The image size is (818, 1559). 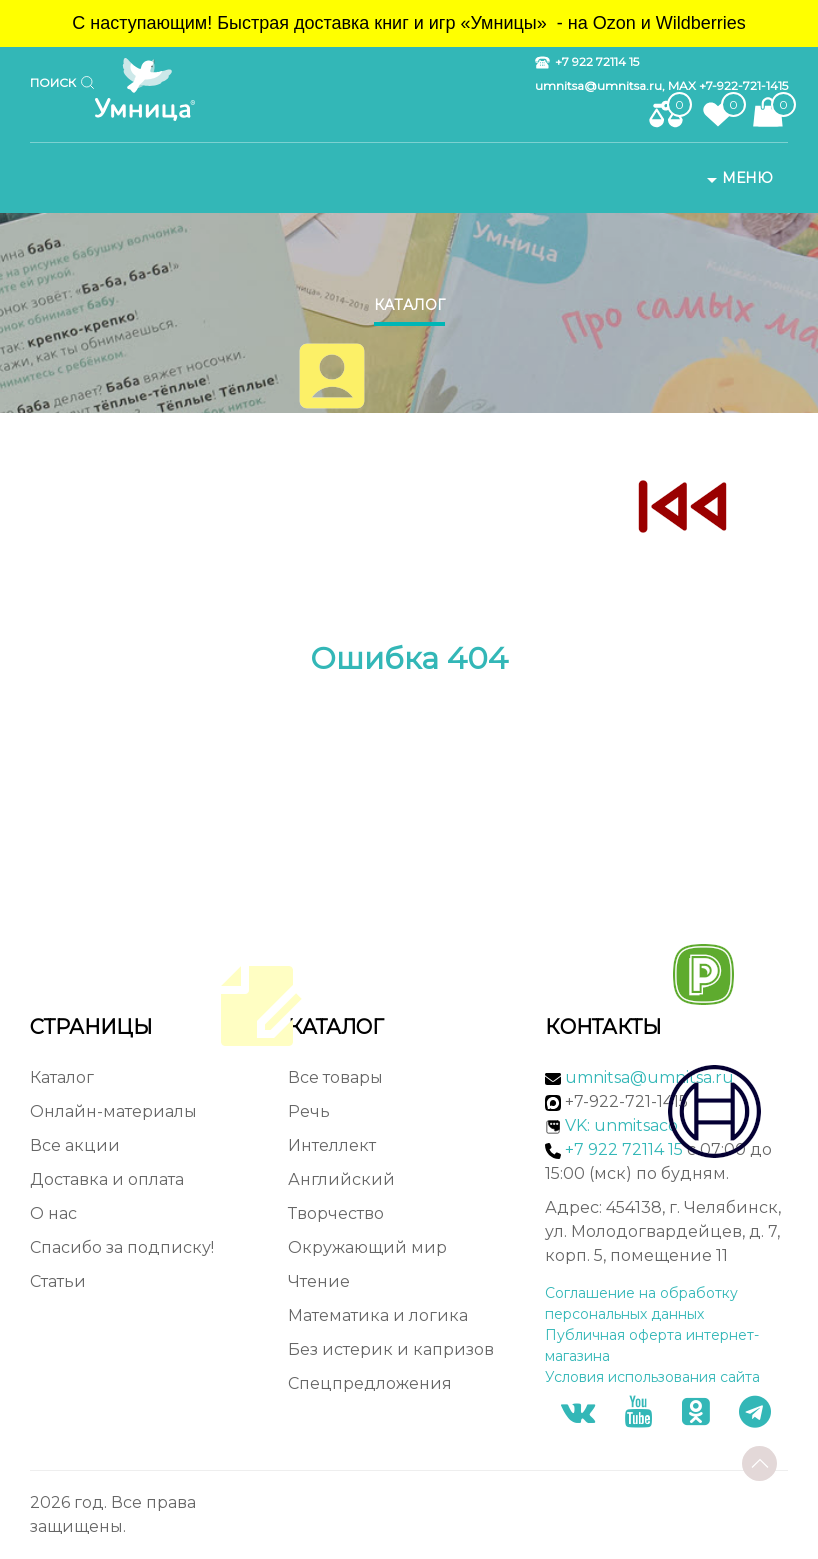 What do you see at coordinates (332, 376) in the screenshot?
I see `view your account profile` at bounding box center [332, 376].